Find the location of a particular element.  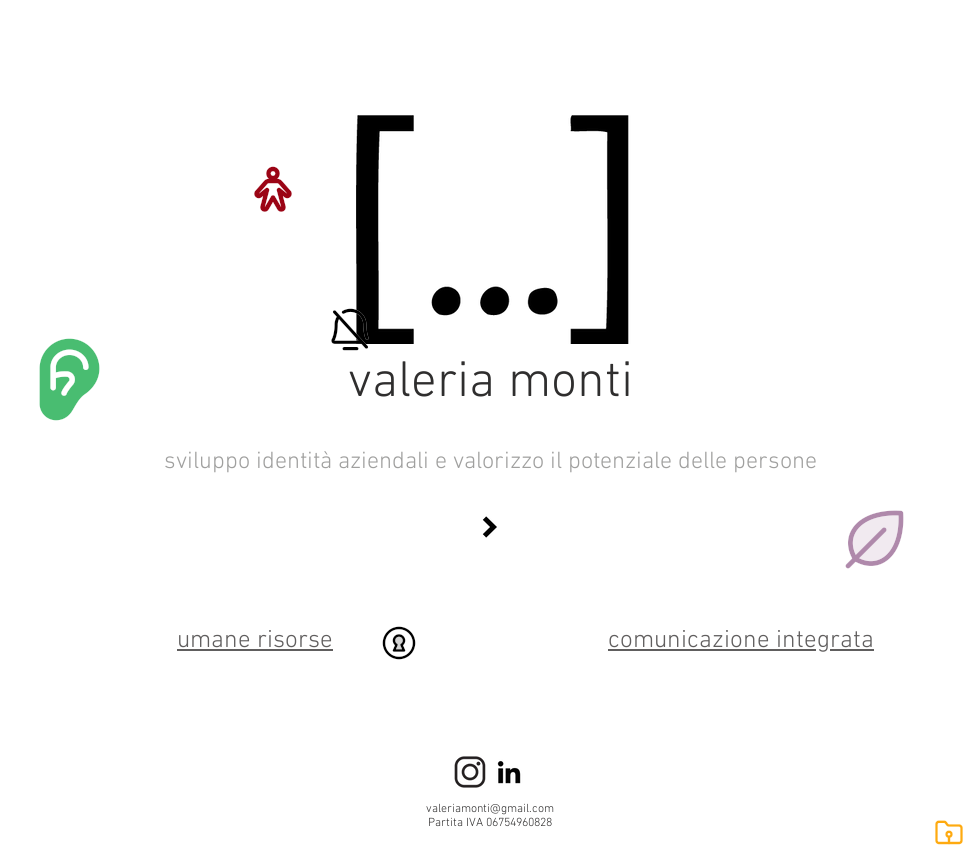

access security or privacy settings is located at coordinates (399, 643).